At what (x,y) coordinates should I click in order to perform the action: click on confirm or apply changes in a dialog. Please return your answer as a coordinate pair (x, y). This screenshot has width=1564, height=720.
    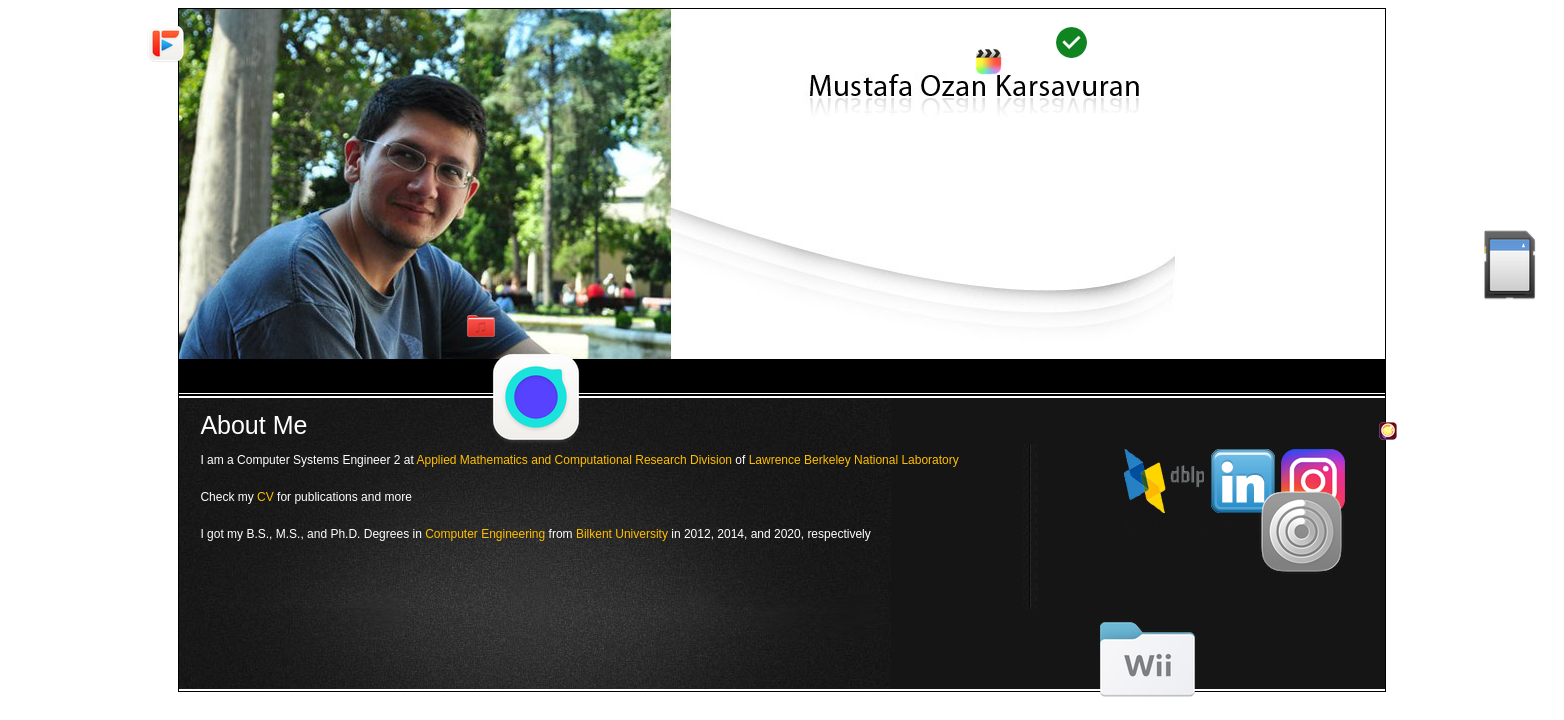
    Looking at the image, I should click on (1071, 42).